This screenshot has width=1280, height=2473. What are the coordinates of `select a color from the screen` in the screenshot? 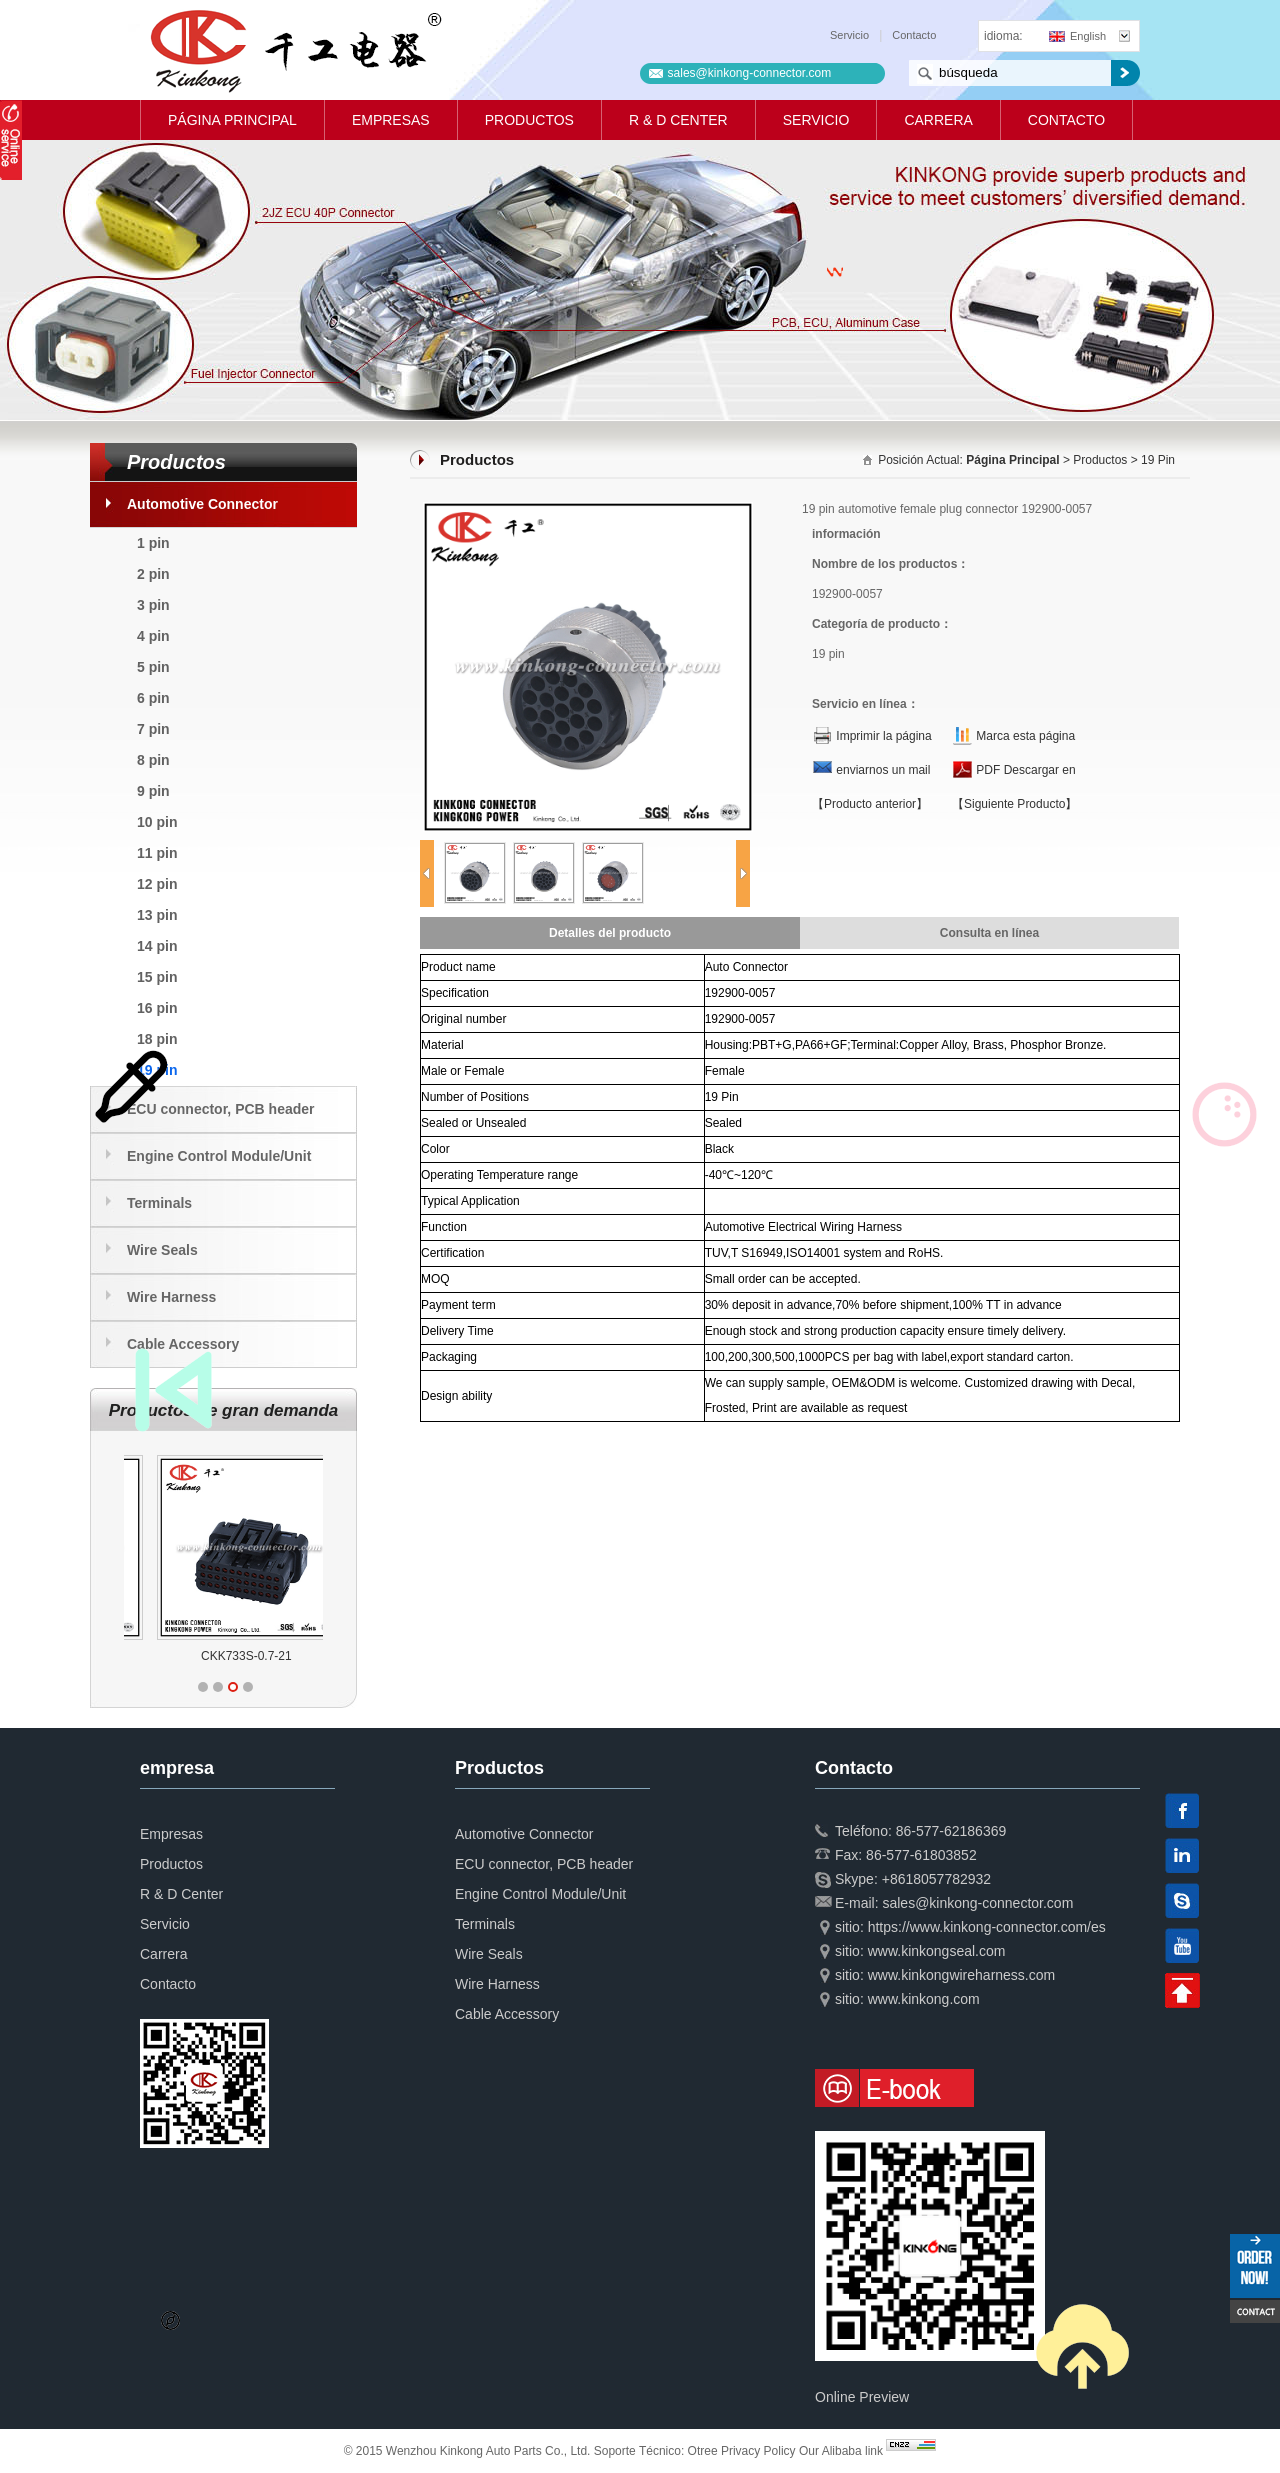 It's located at (131, 1087).